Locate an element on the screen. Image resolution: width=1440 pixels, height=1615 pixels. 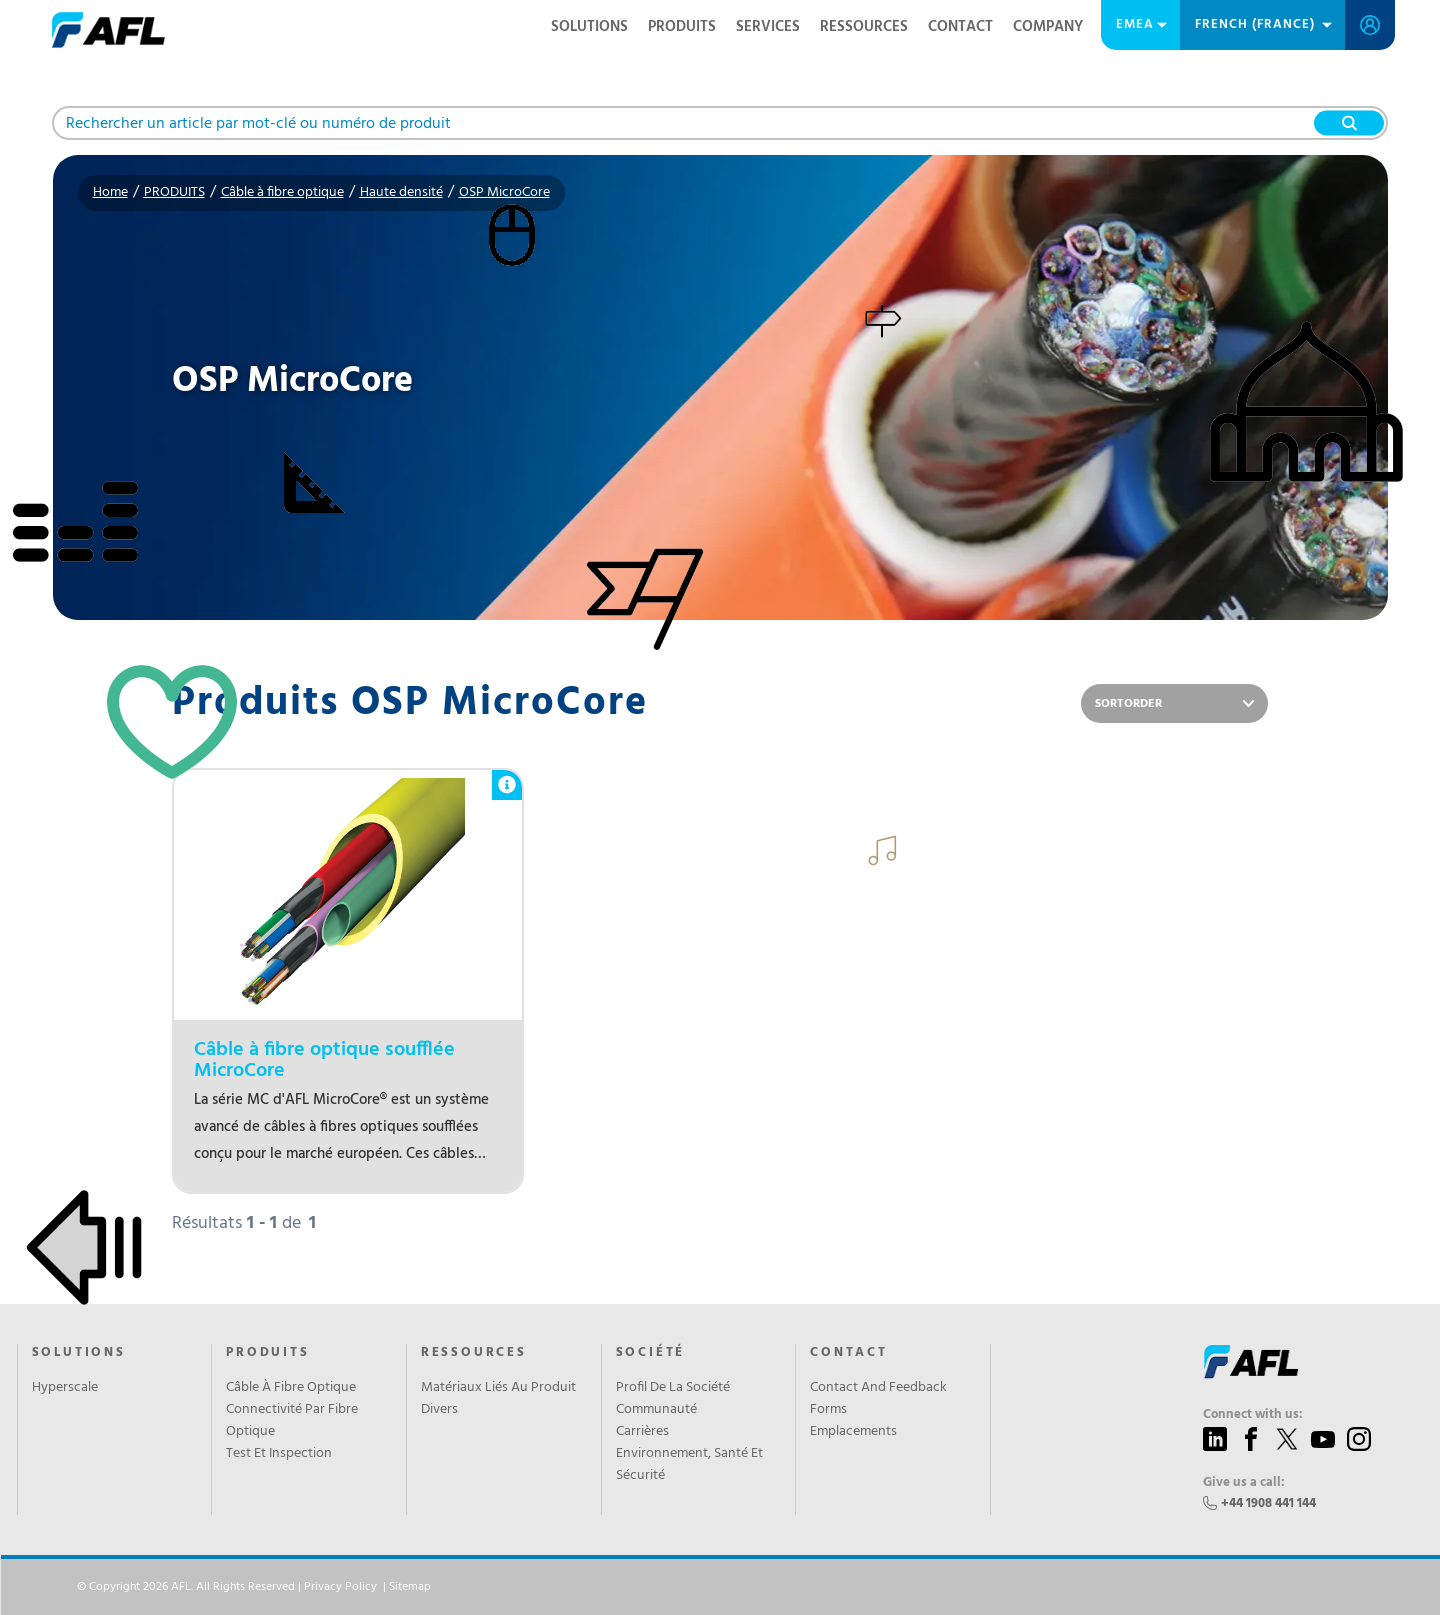
indicates a mosque or islamic place of worship nearby is located at coordinates (1306, 411).